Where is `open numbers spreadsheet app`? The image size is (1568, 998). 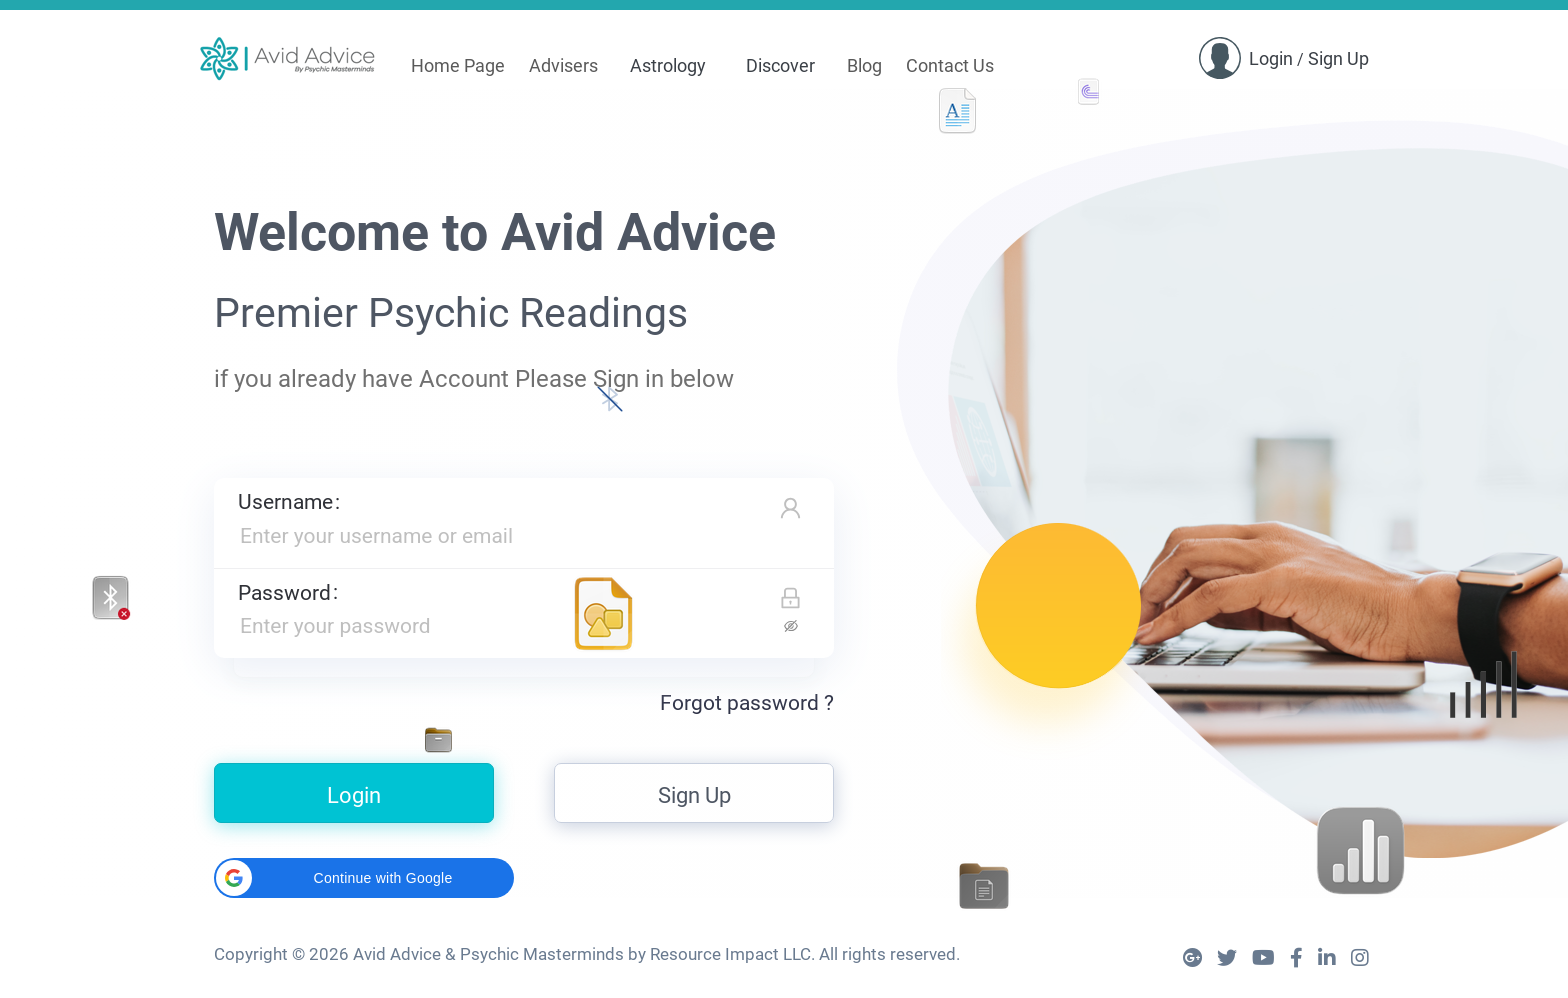 open numbers spreadsheet app is located at coordinates (1360, 850).